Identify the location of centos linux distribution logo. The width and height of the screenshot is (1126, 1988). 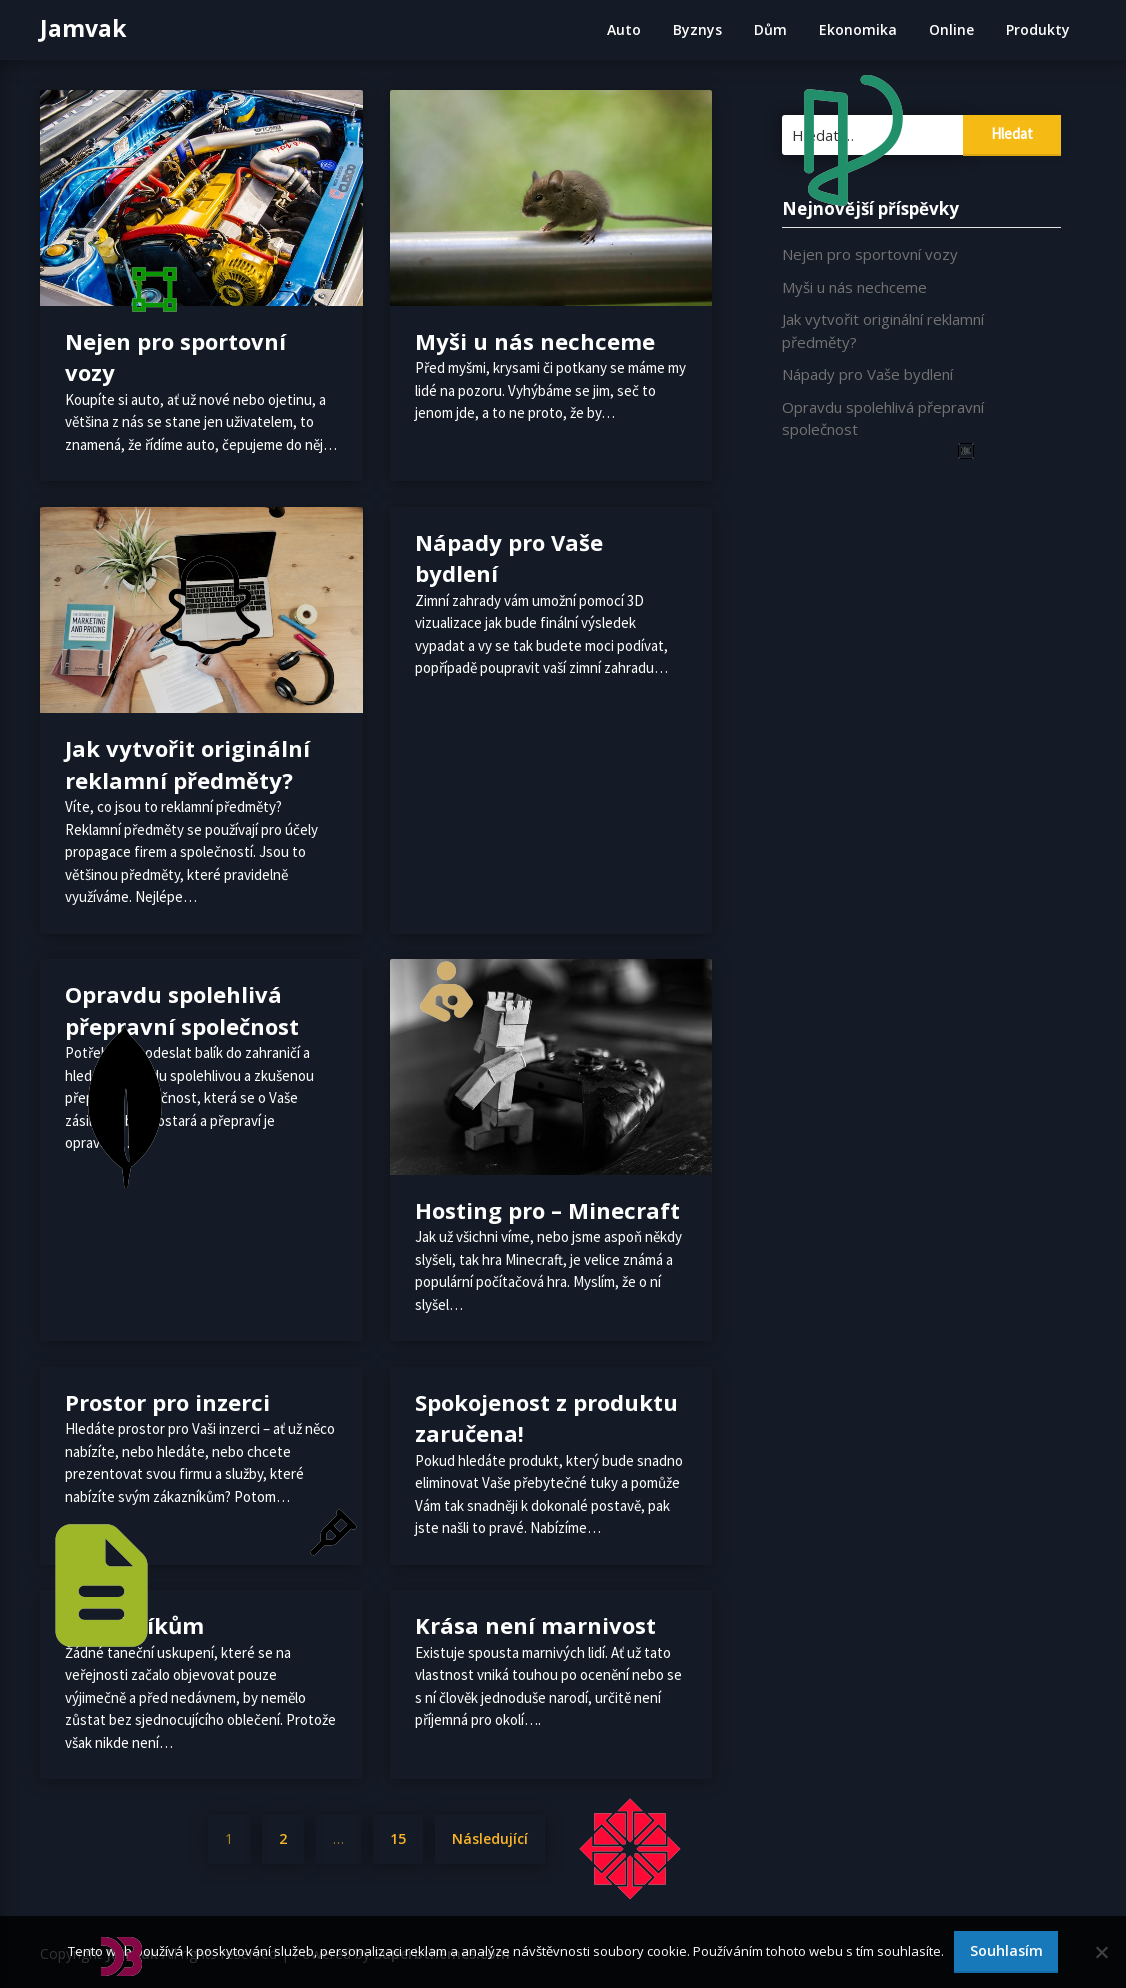
(630, 1849).